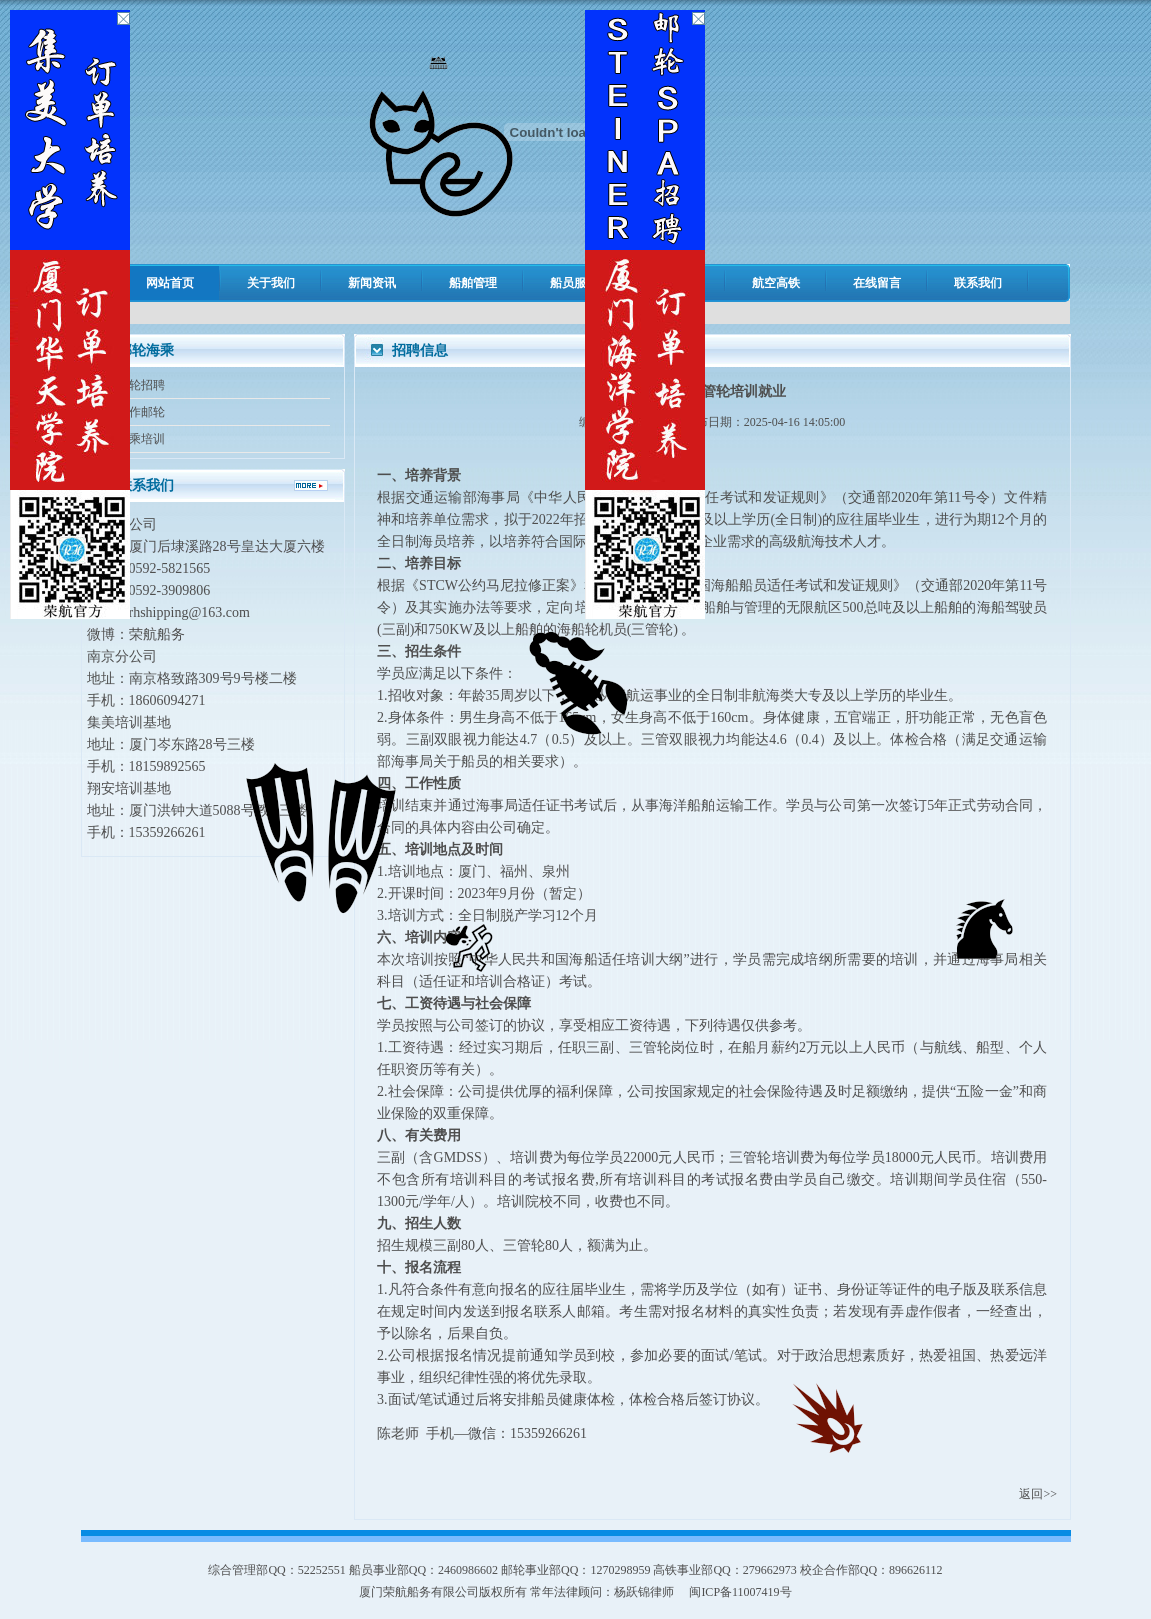 The image size is (1151, 1619). I want to click on view viking longhouse building, so click(438, 61).